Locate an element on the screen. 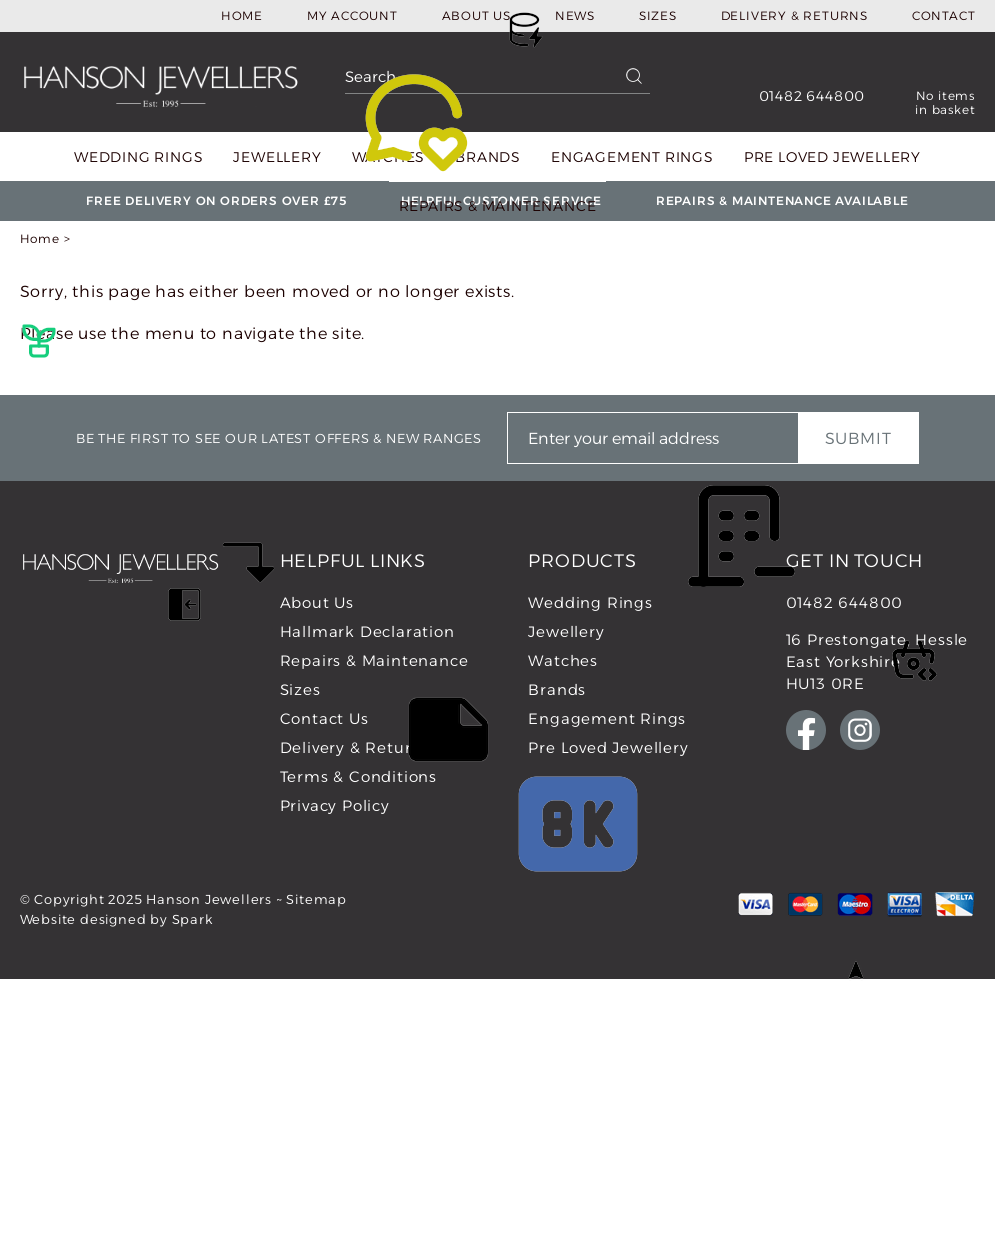 This screenshot has height=1250, width=995. start navigation to destination is located at coordinates (856, 970).